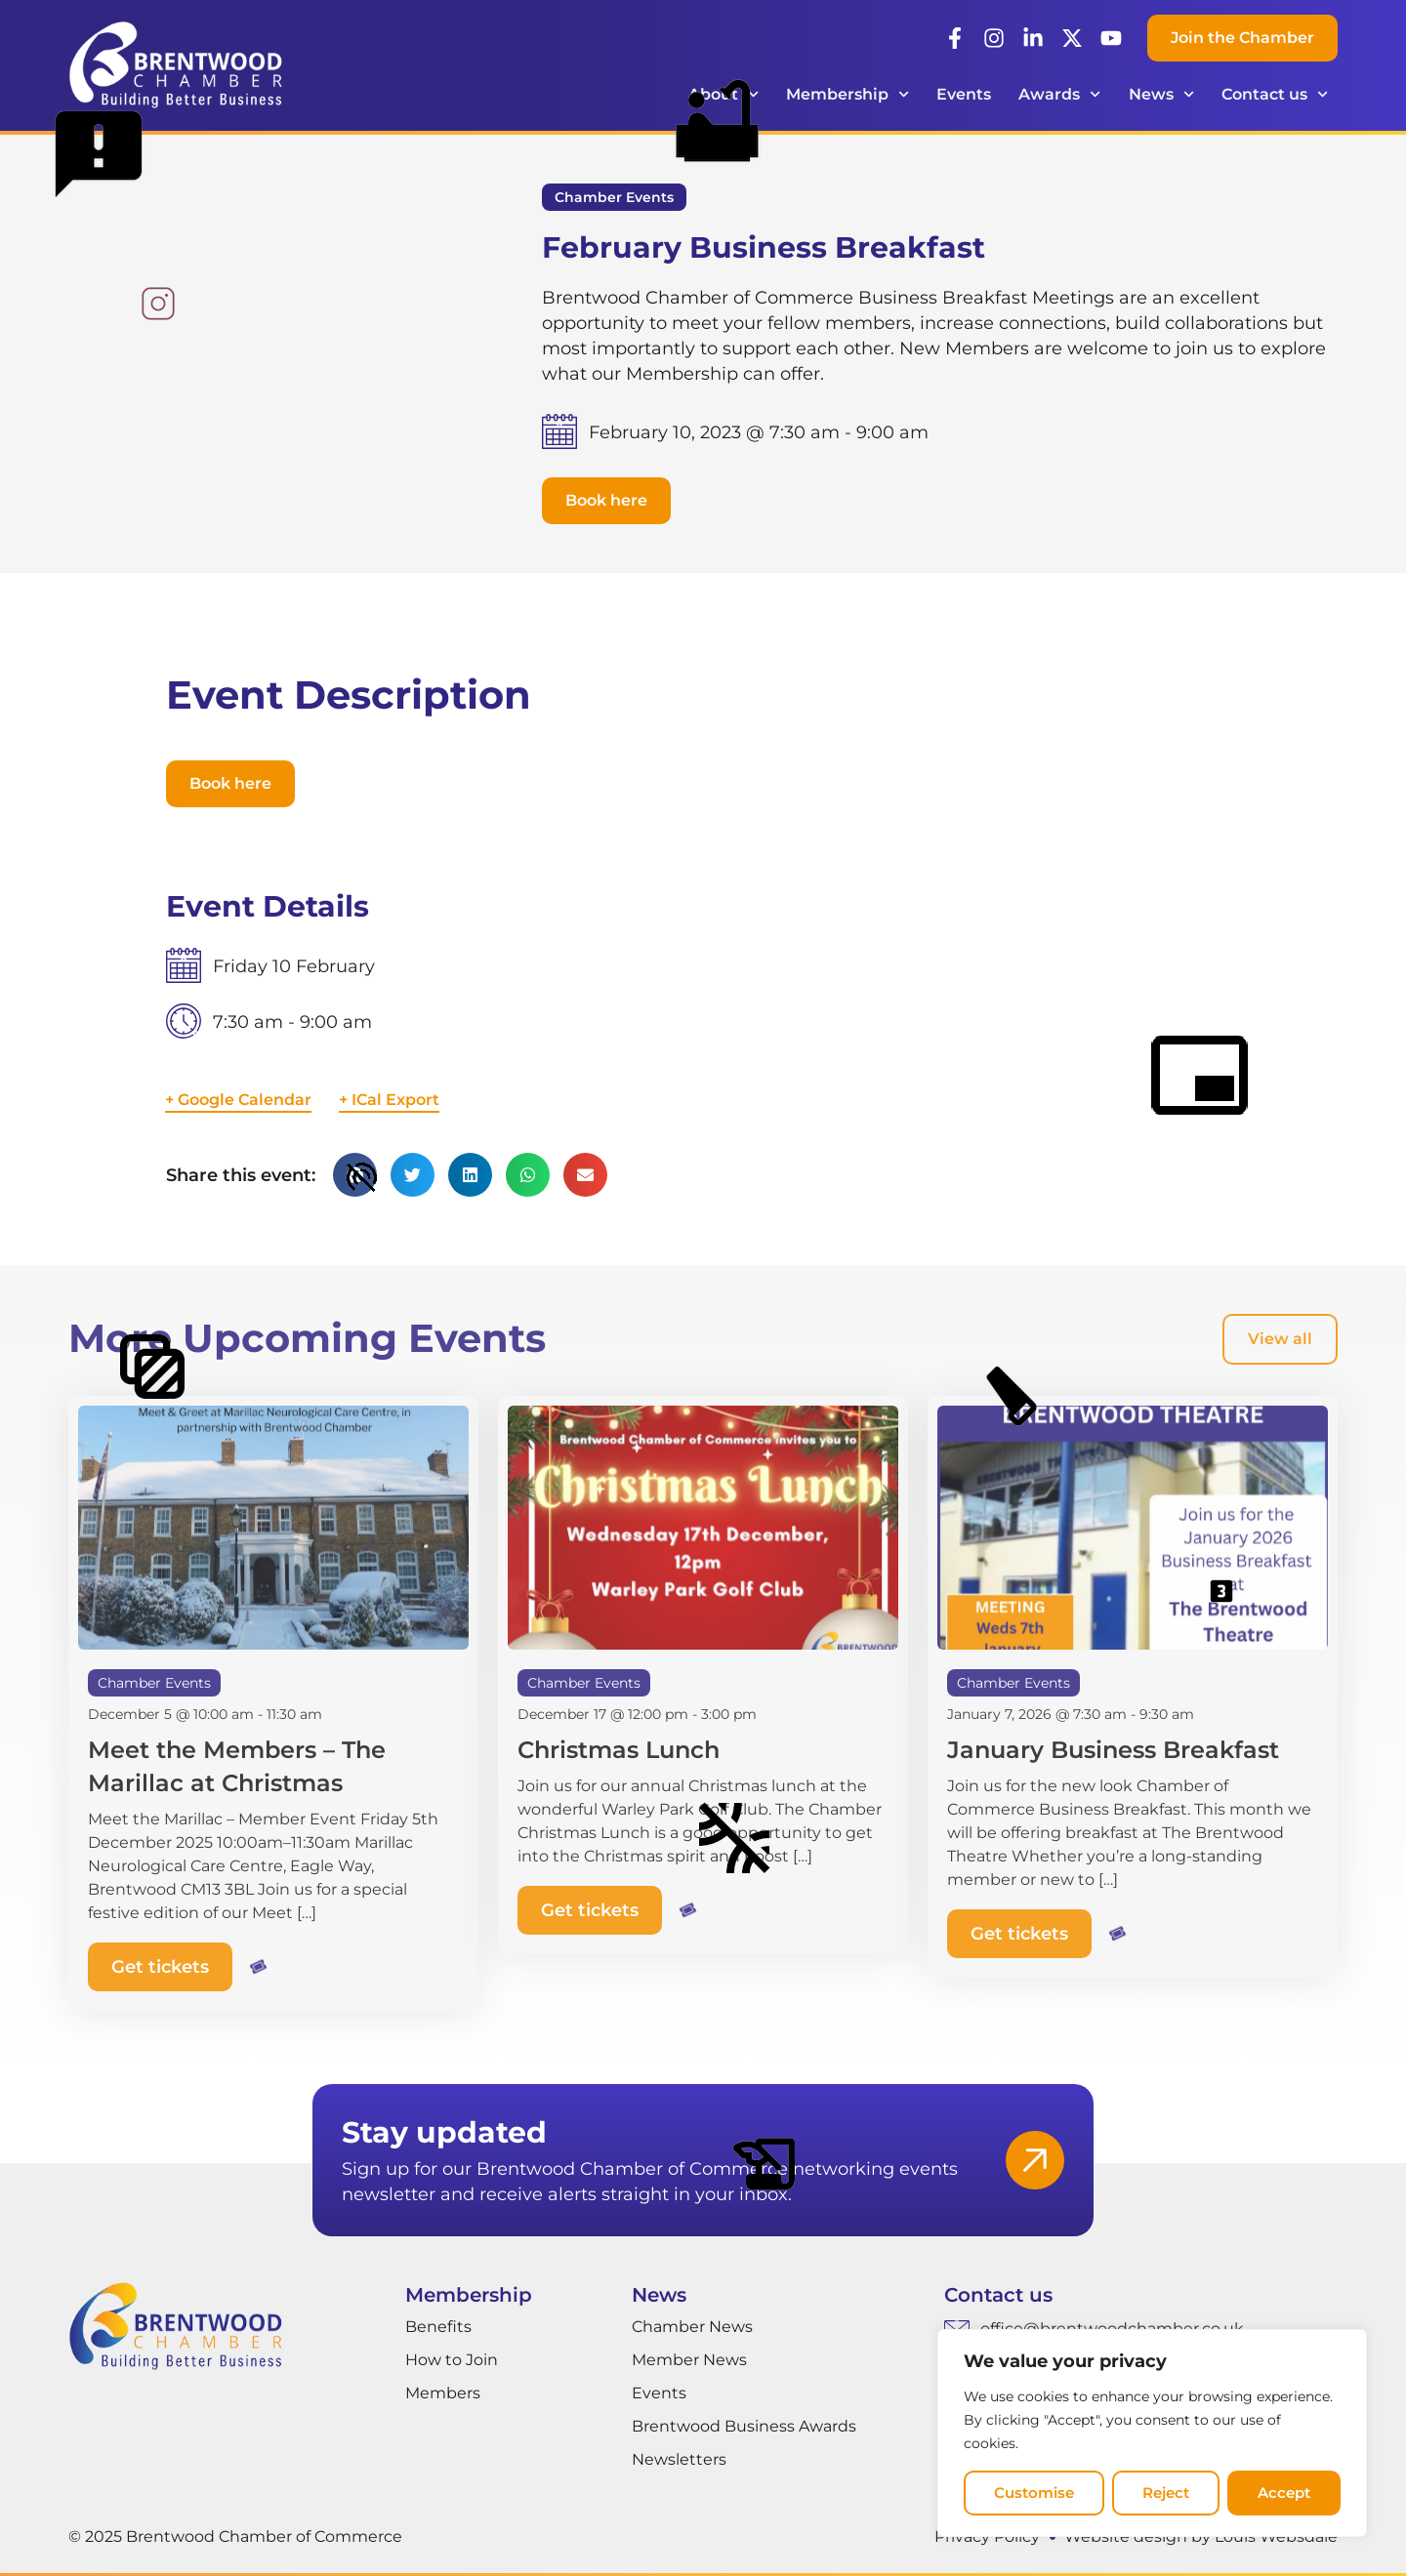 Image resolution: width=1406 pixels, height=2576 pixels. I want to click on open Instagram app, so click(158, 304).